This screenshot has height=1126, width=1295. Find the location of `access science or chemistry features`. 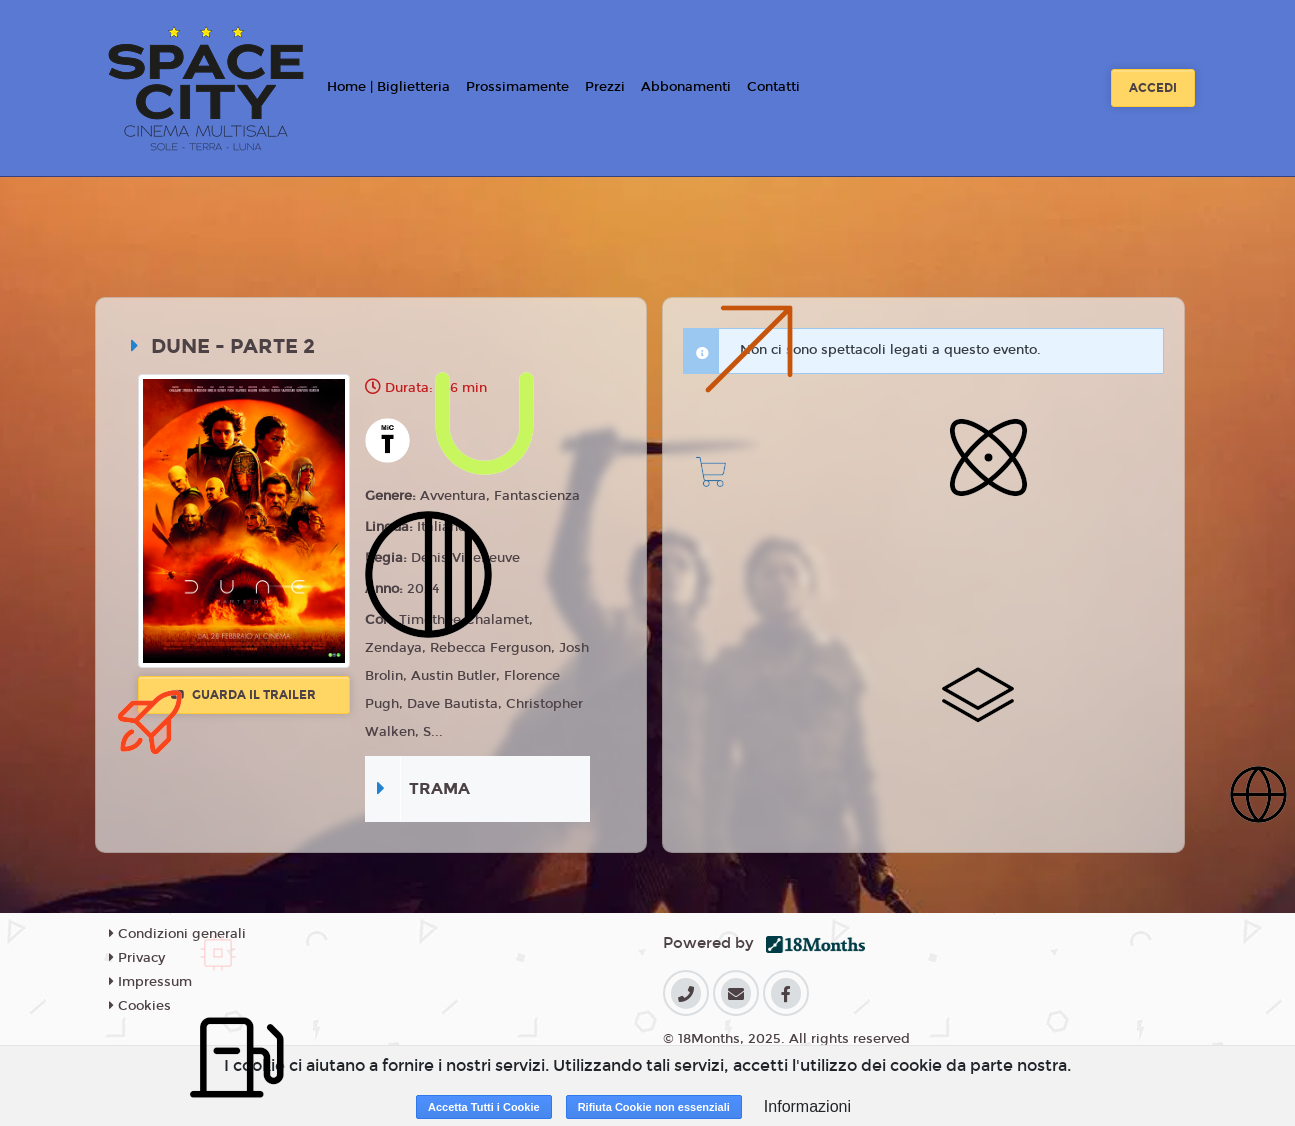

access science or chemistry features is located at coordinates (988, 457).